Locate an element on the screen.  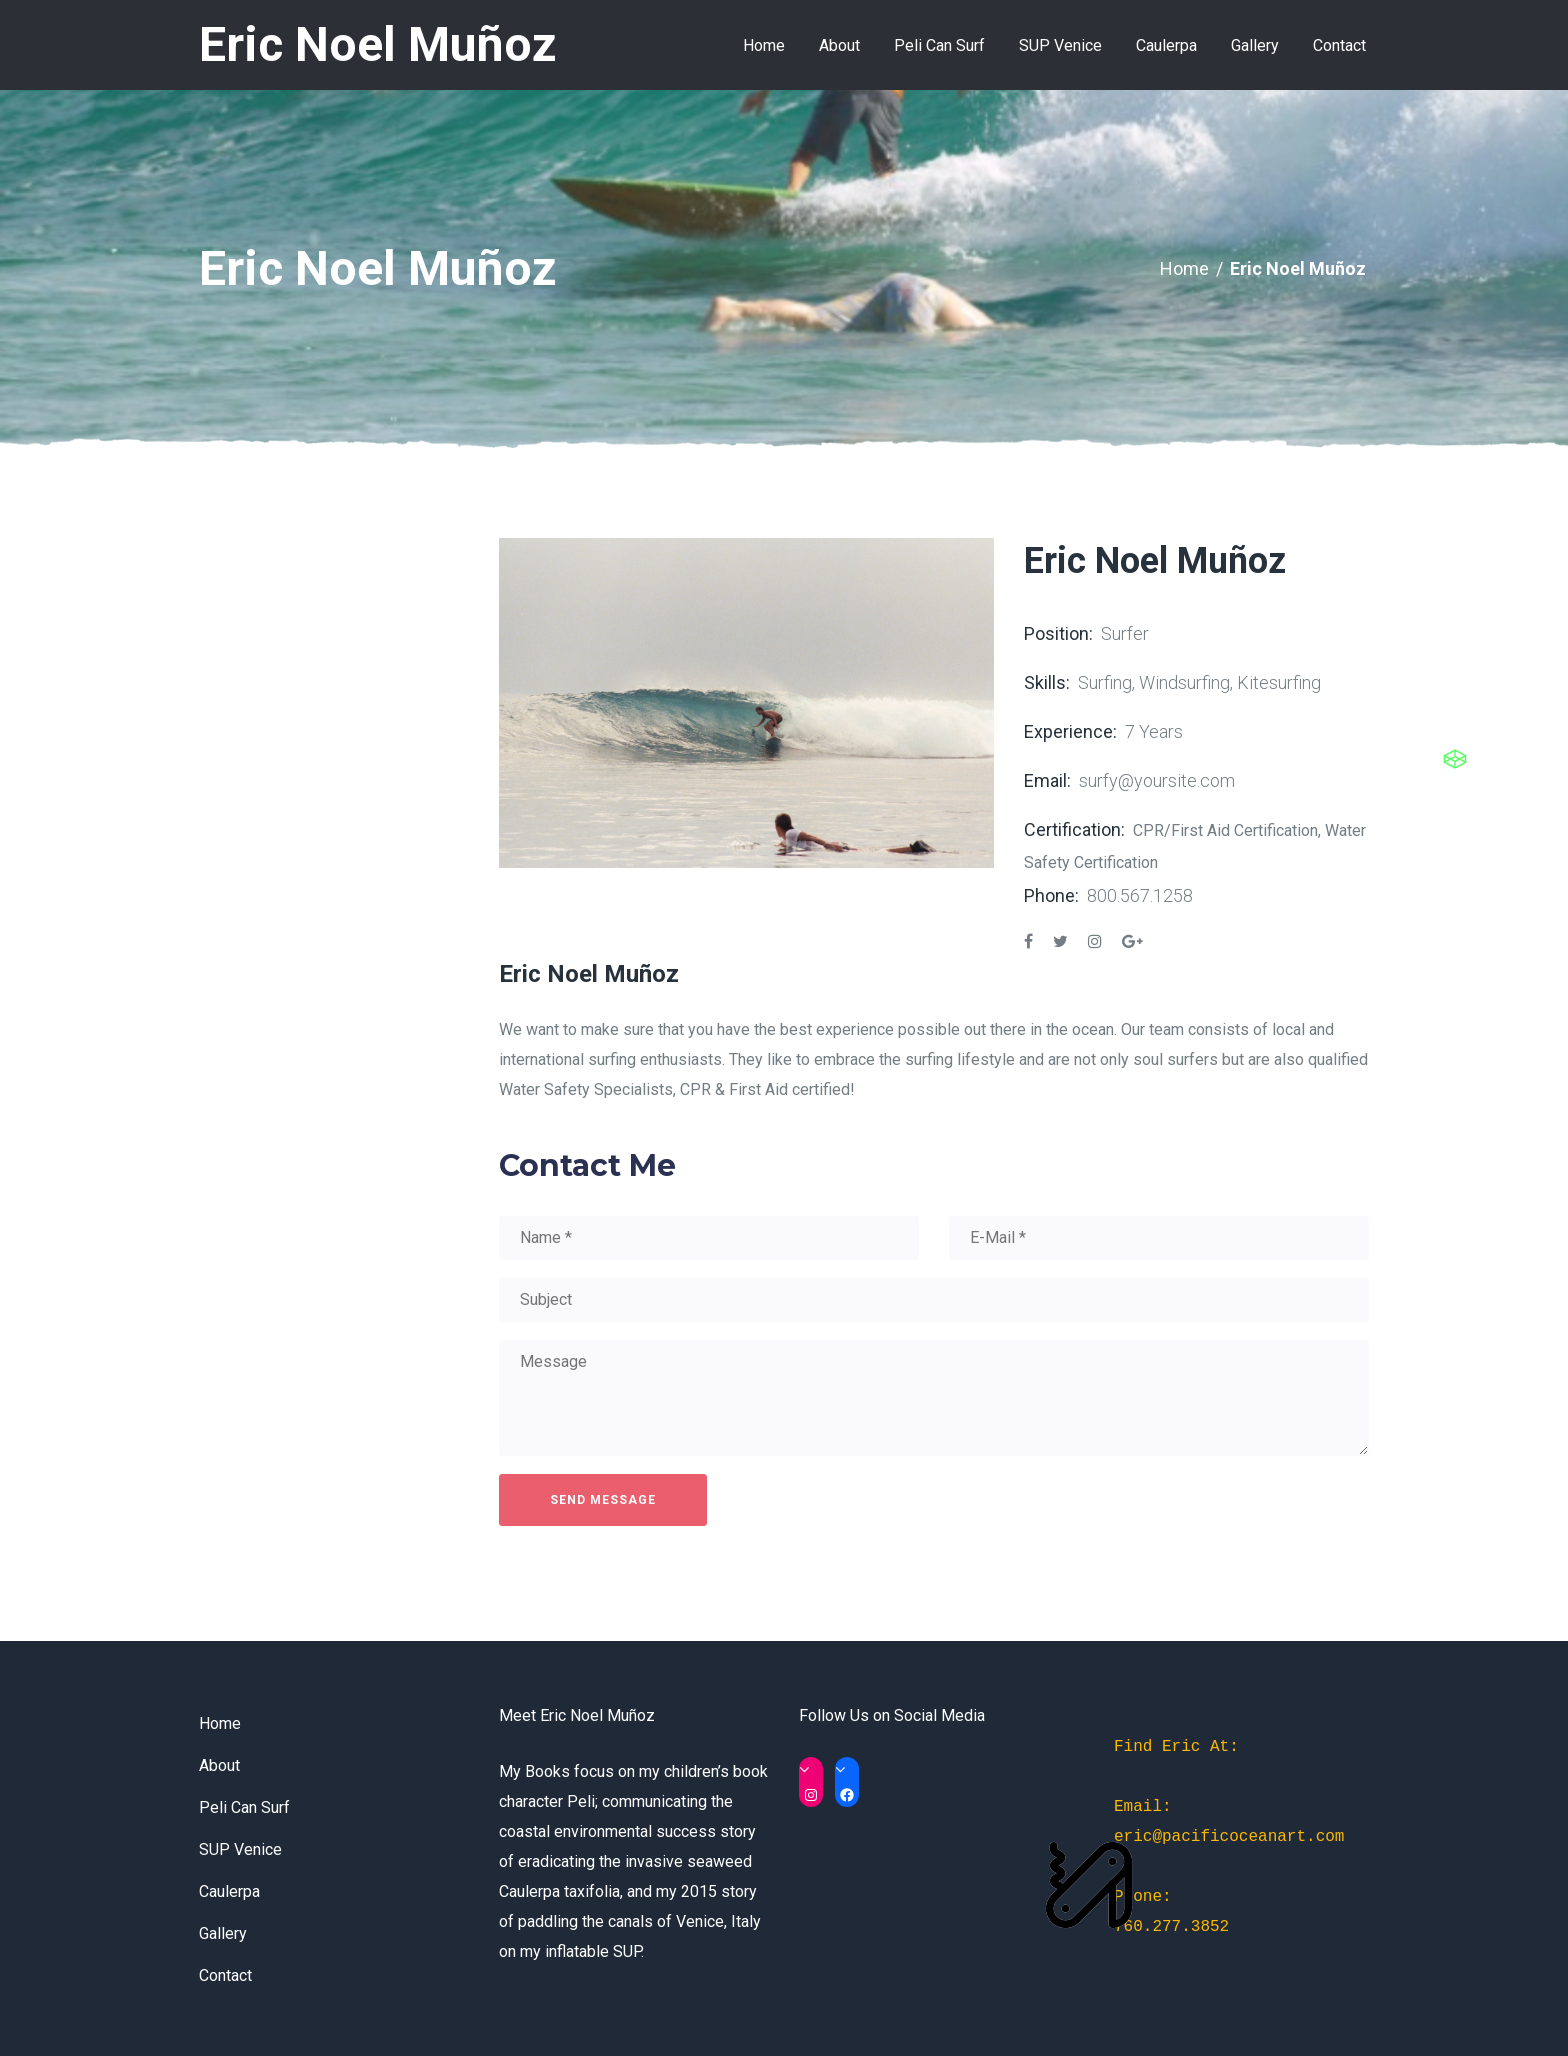
open CodePen profile or projects is located at coordinates (1455, 759).